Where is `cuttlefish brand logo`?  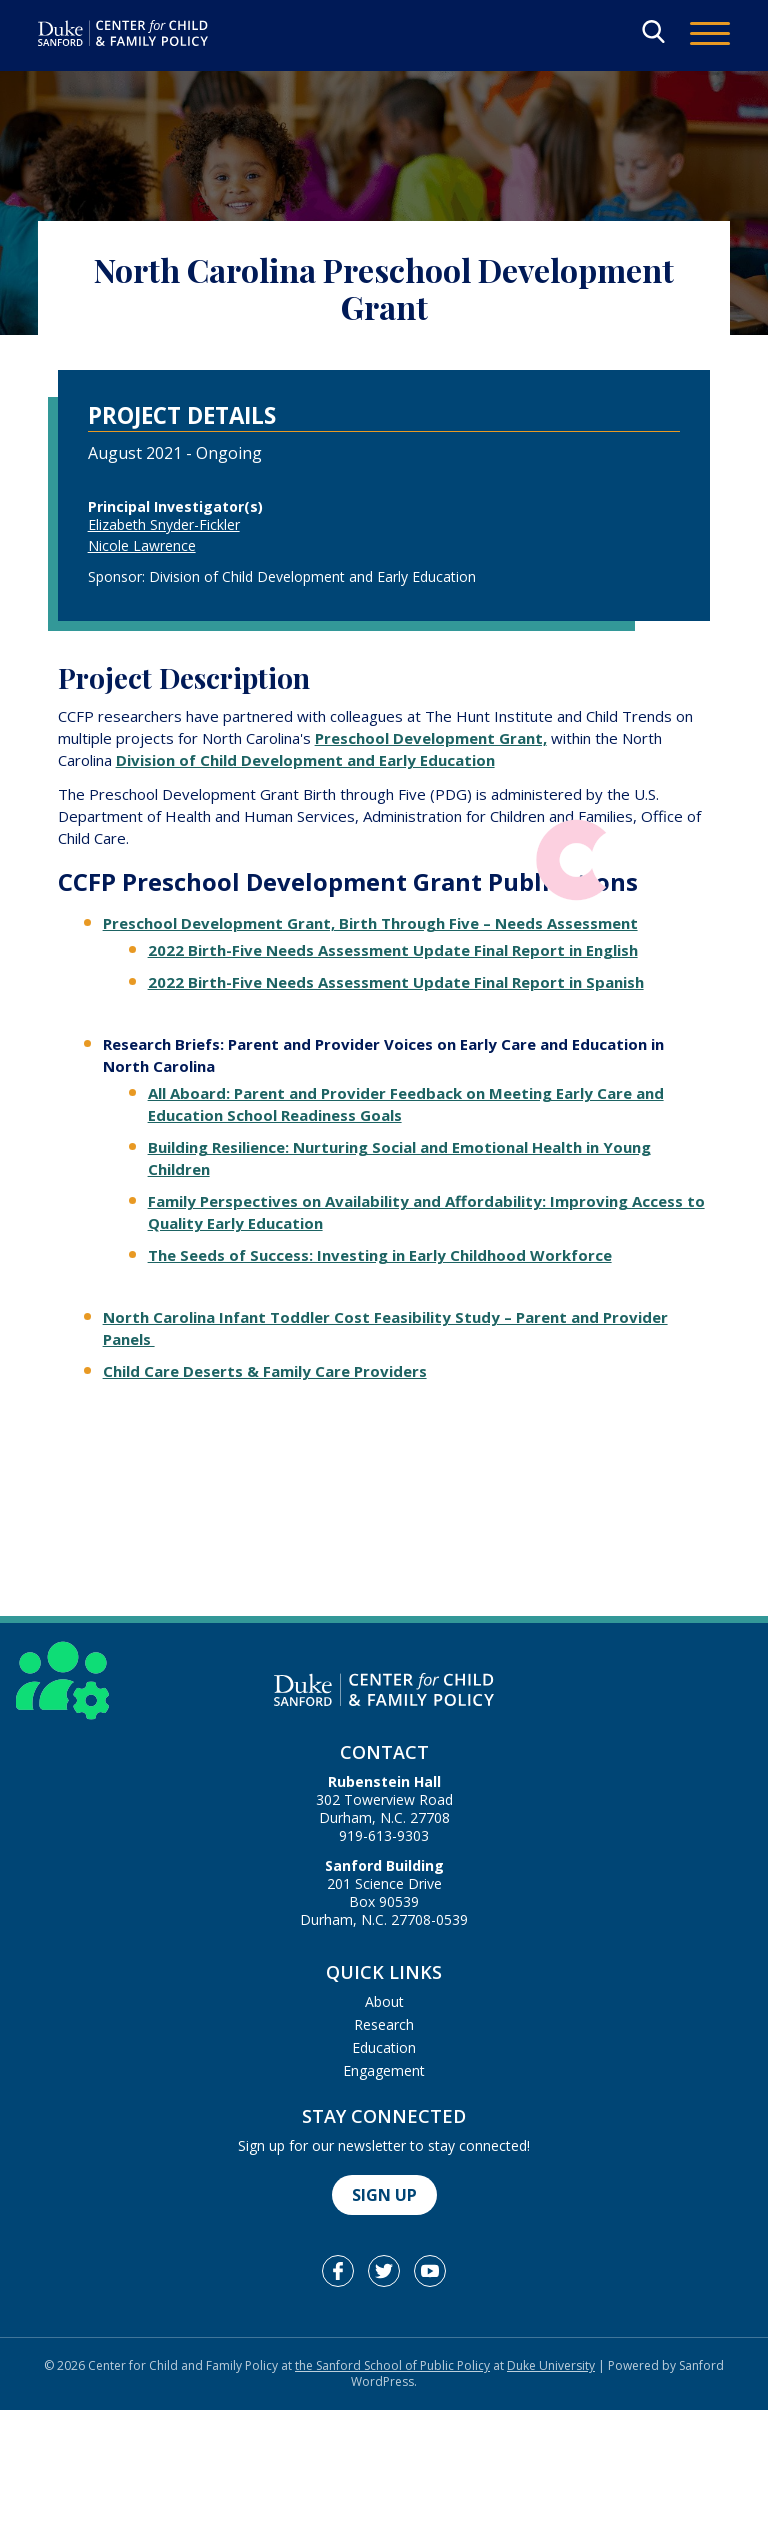 cuttlefish brand logo is located at coordinates (572, 860).